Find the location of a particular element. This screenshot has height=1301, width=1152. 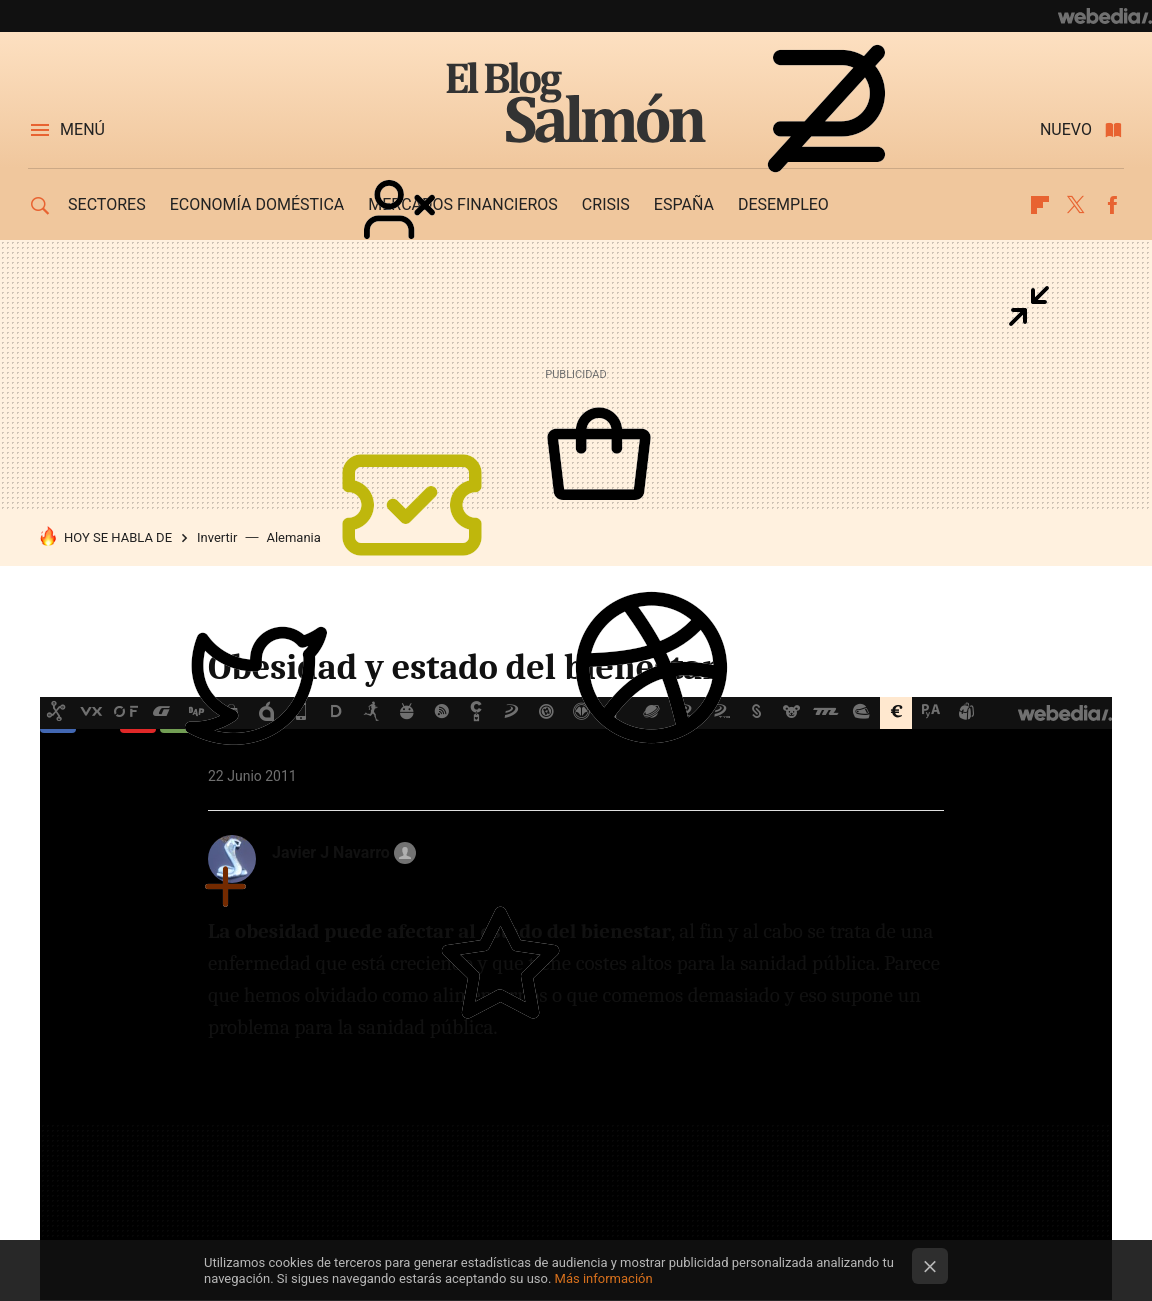

add item to favorites is located at coordinates (500, 965).